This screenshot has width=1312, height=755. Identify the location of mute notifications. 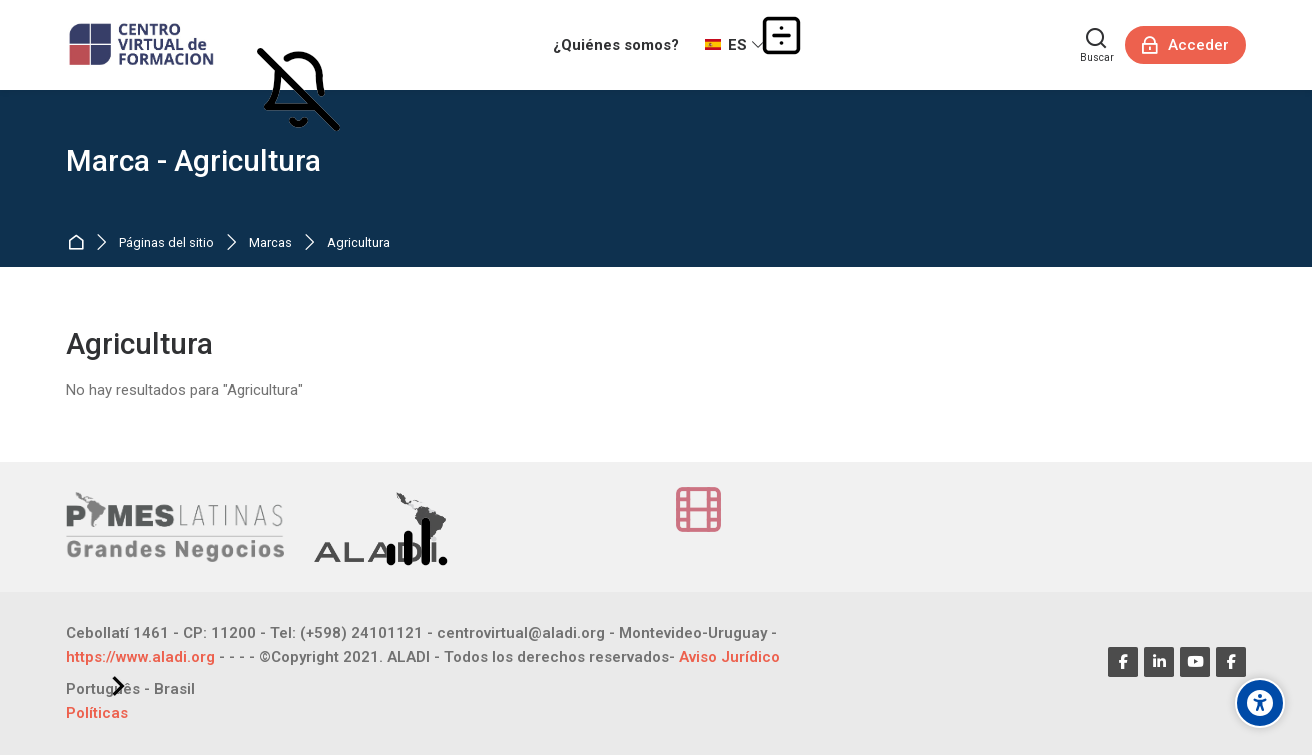
(298, 89).